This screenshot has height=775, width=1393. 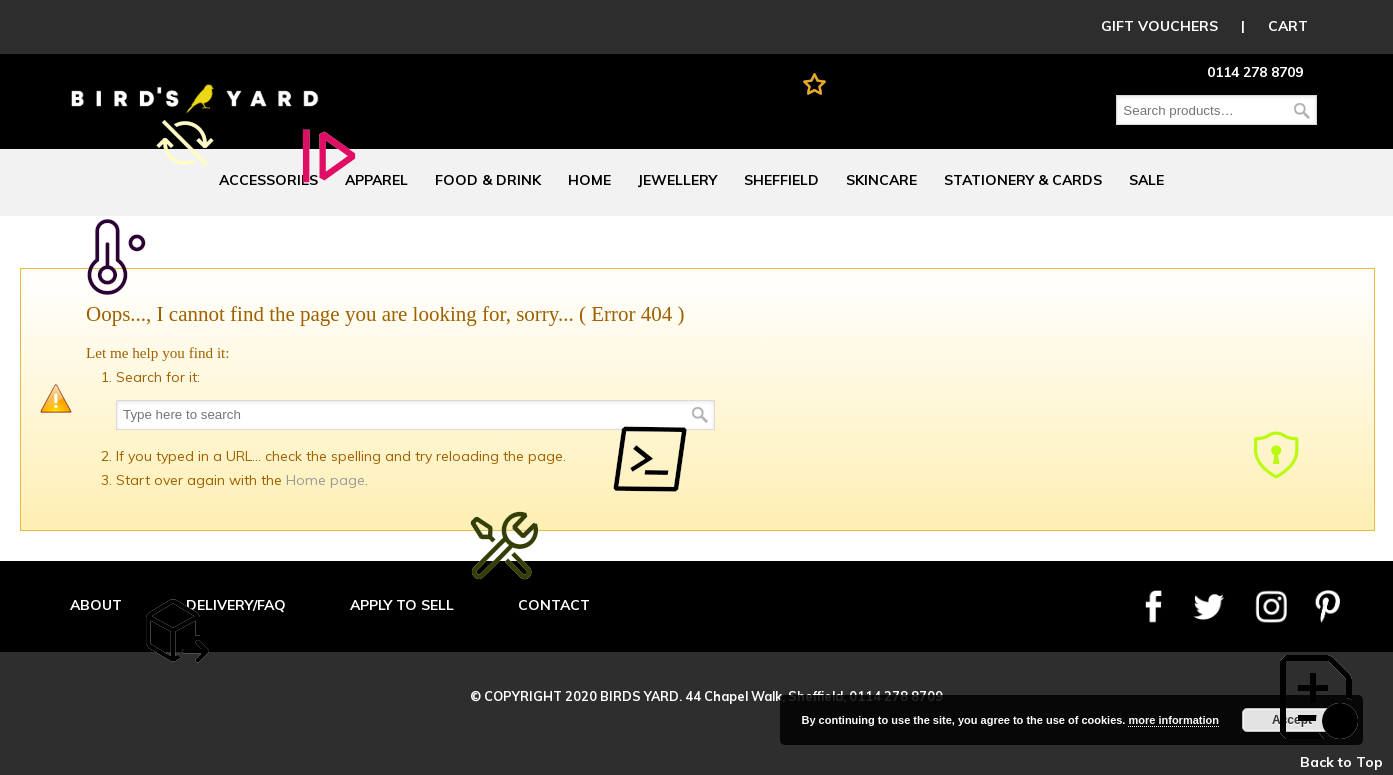 What do you see at coordinates (814, 84) in the screenshot?
I see `add item to favorites` at bounding box center [814, 84].